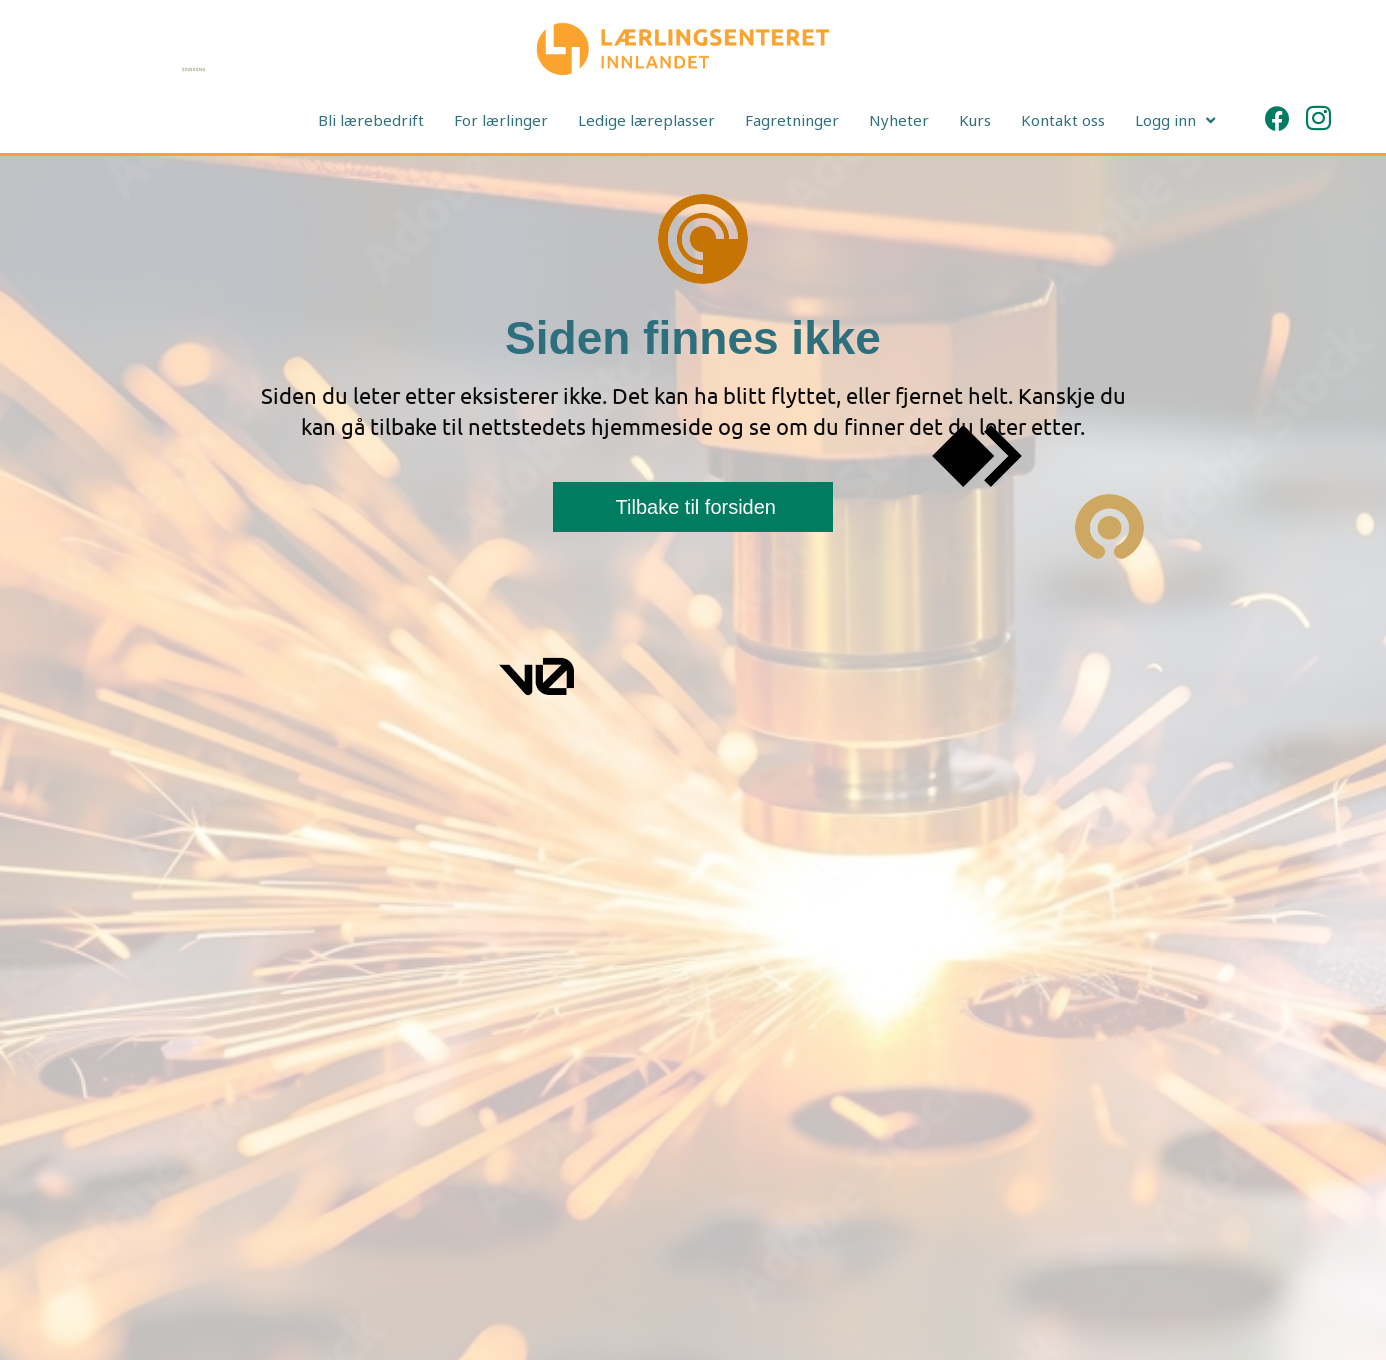  Describe the element at coordinates (1109, 526) in the screenshot. I see `open the gojek app` at that location.